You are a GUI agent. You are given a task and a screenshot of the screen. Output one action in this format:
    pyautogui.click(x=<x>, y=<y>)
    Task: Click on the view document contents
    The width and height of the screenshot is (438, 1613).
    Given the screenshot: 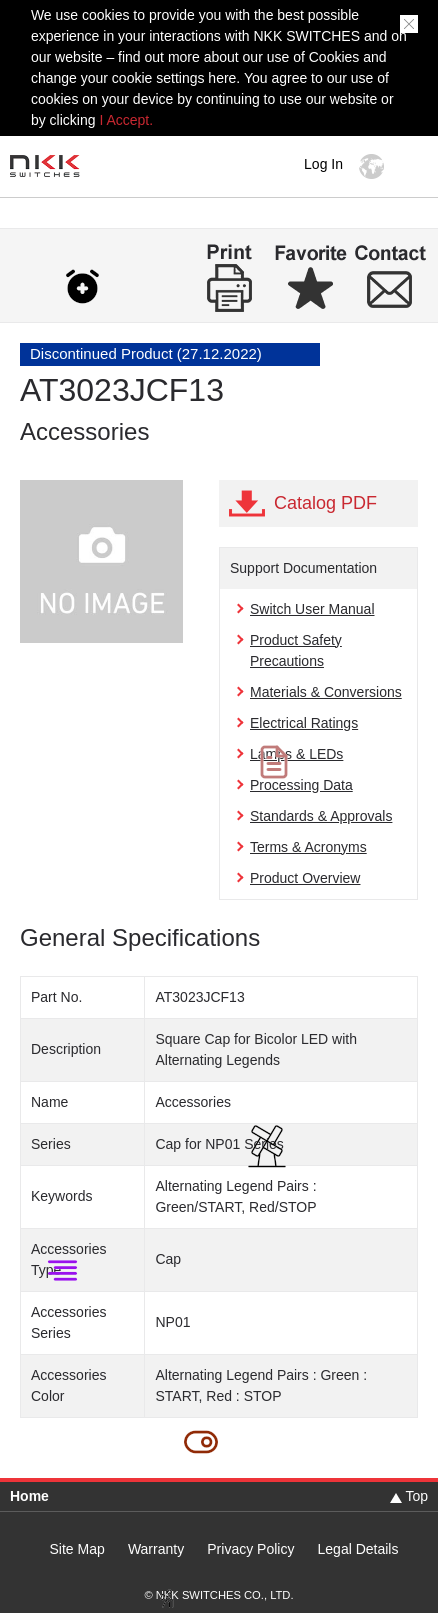 What is the action you would take?
    pyautogui.click(x=274, y=762)
    